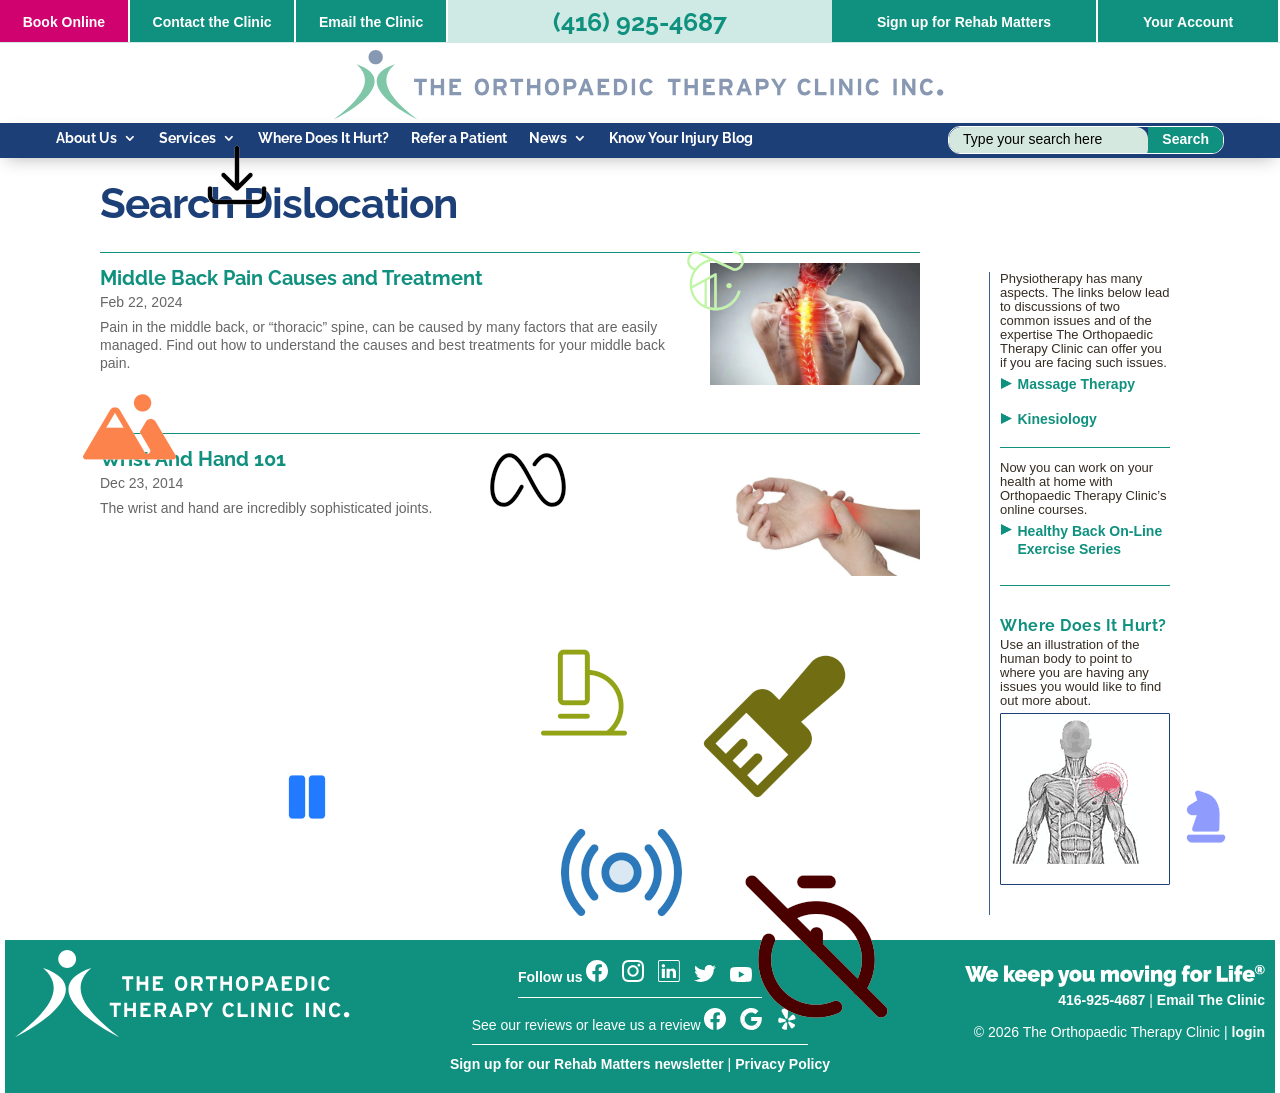 Image resolution: width=1280 pixels, height=1093 pixels. I want to click on access painting or drawing tools, so click(777, 724).